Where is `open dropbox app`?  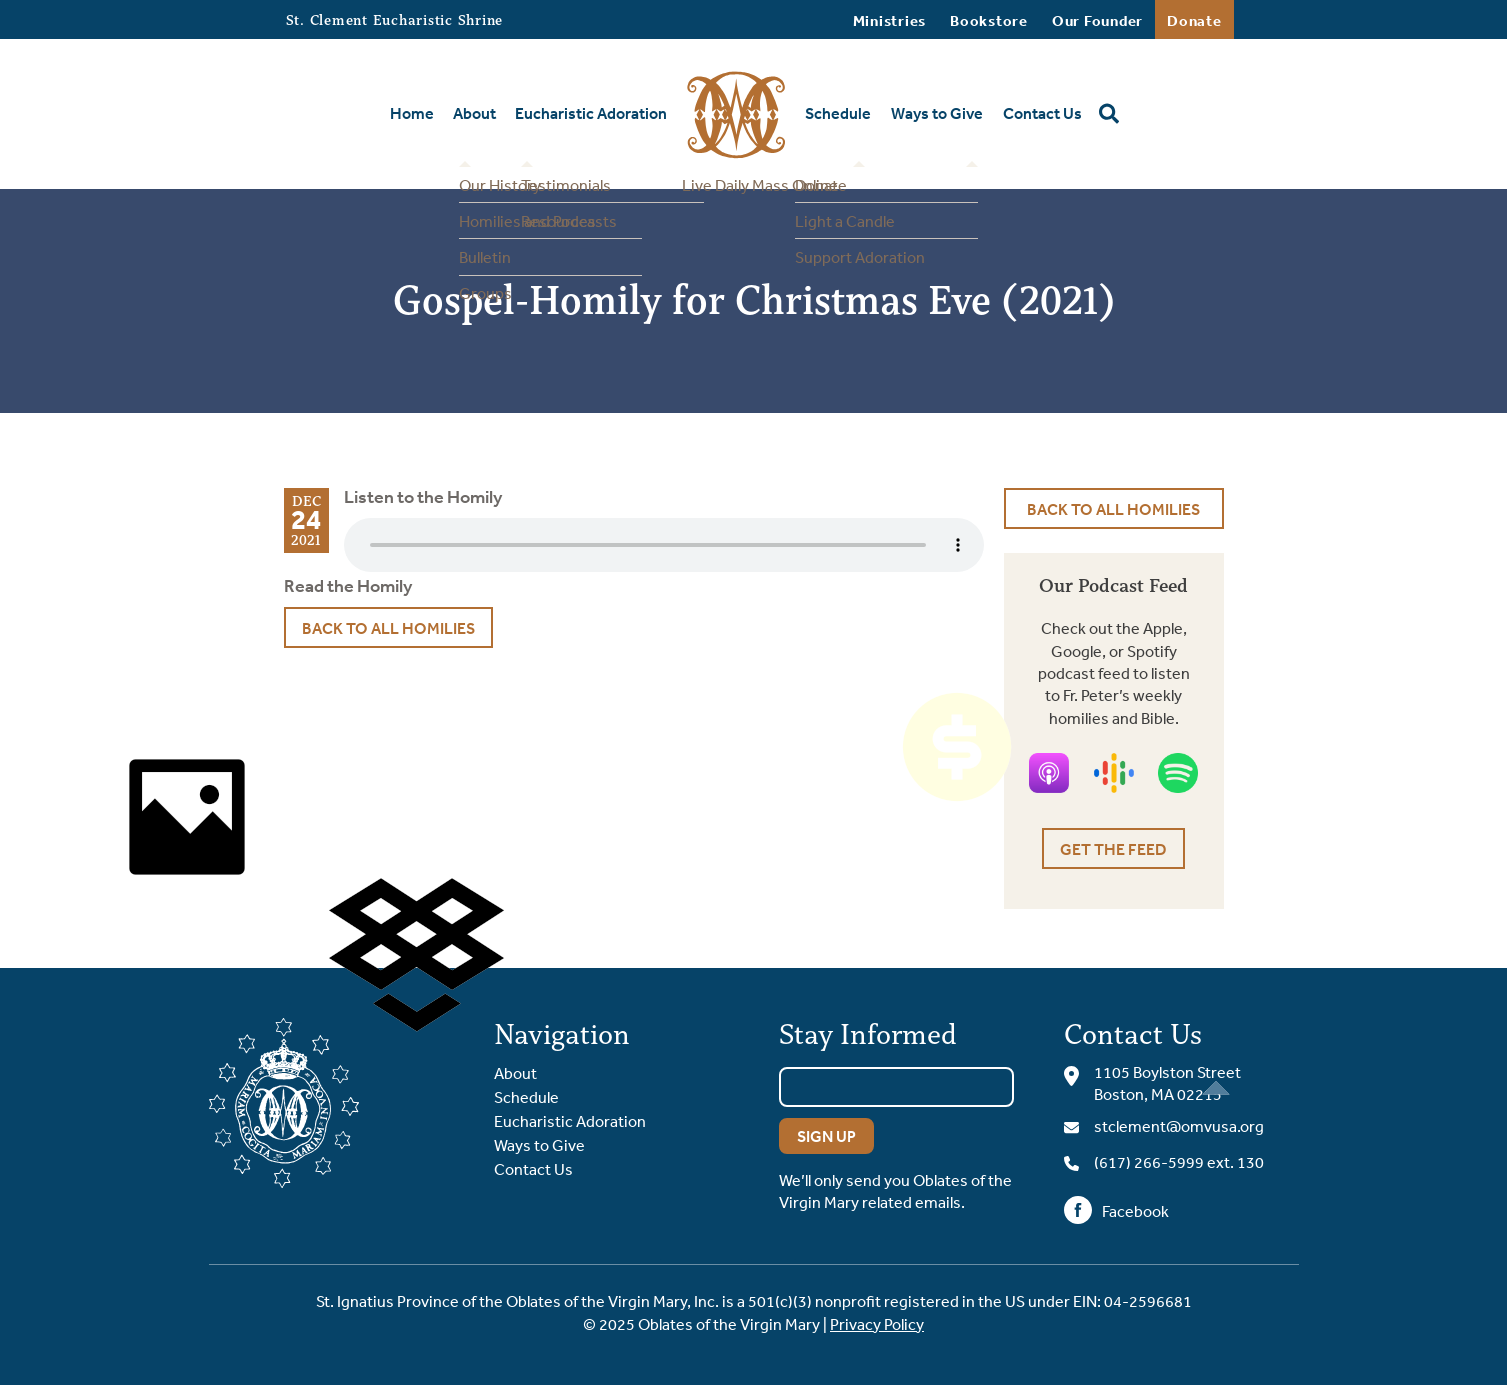
open dropbox app is located at coordinates (416, 949).